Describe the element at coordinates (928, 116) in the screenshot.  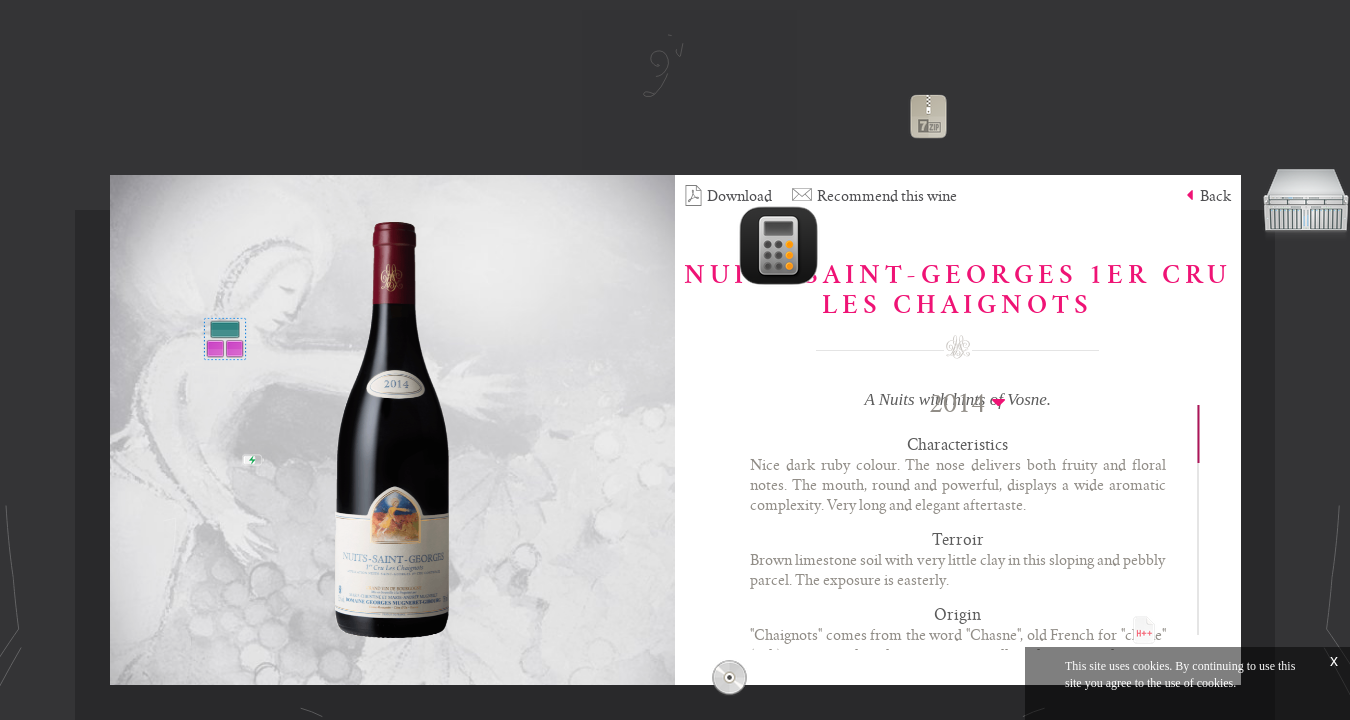
I see `a 7z compressed archive file` at that location.